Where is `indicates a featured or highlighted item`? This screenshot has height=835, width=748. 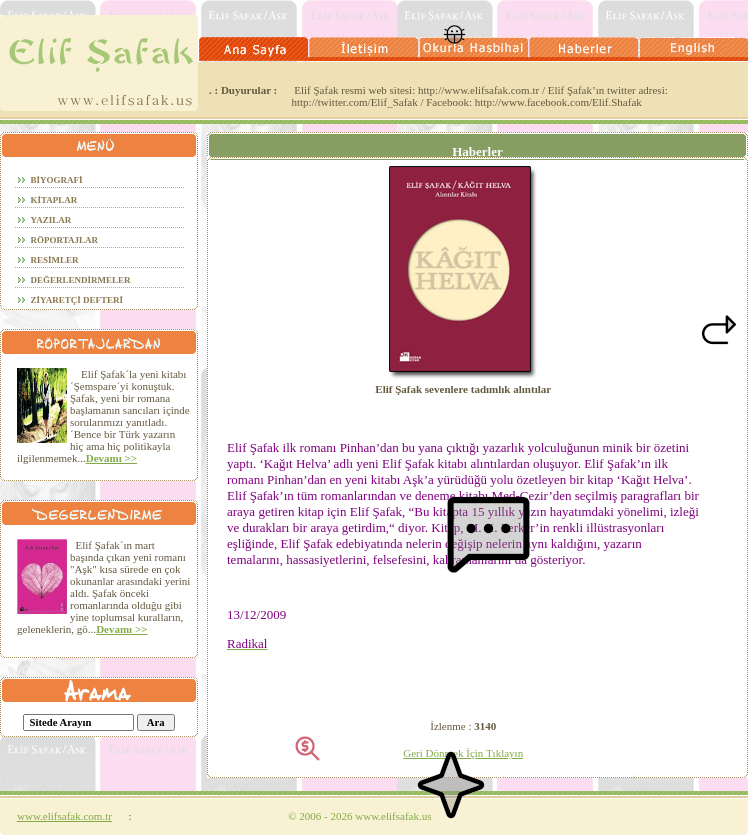
indicates a featured or highlighted item is located at coordinates (451, 785).